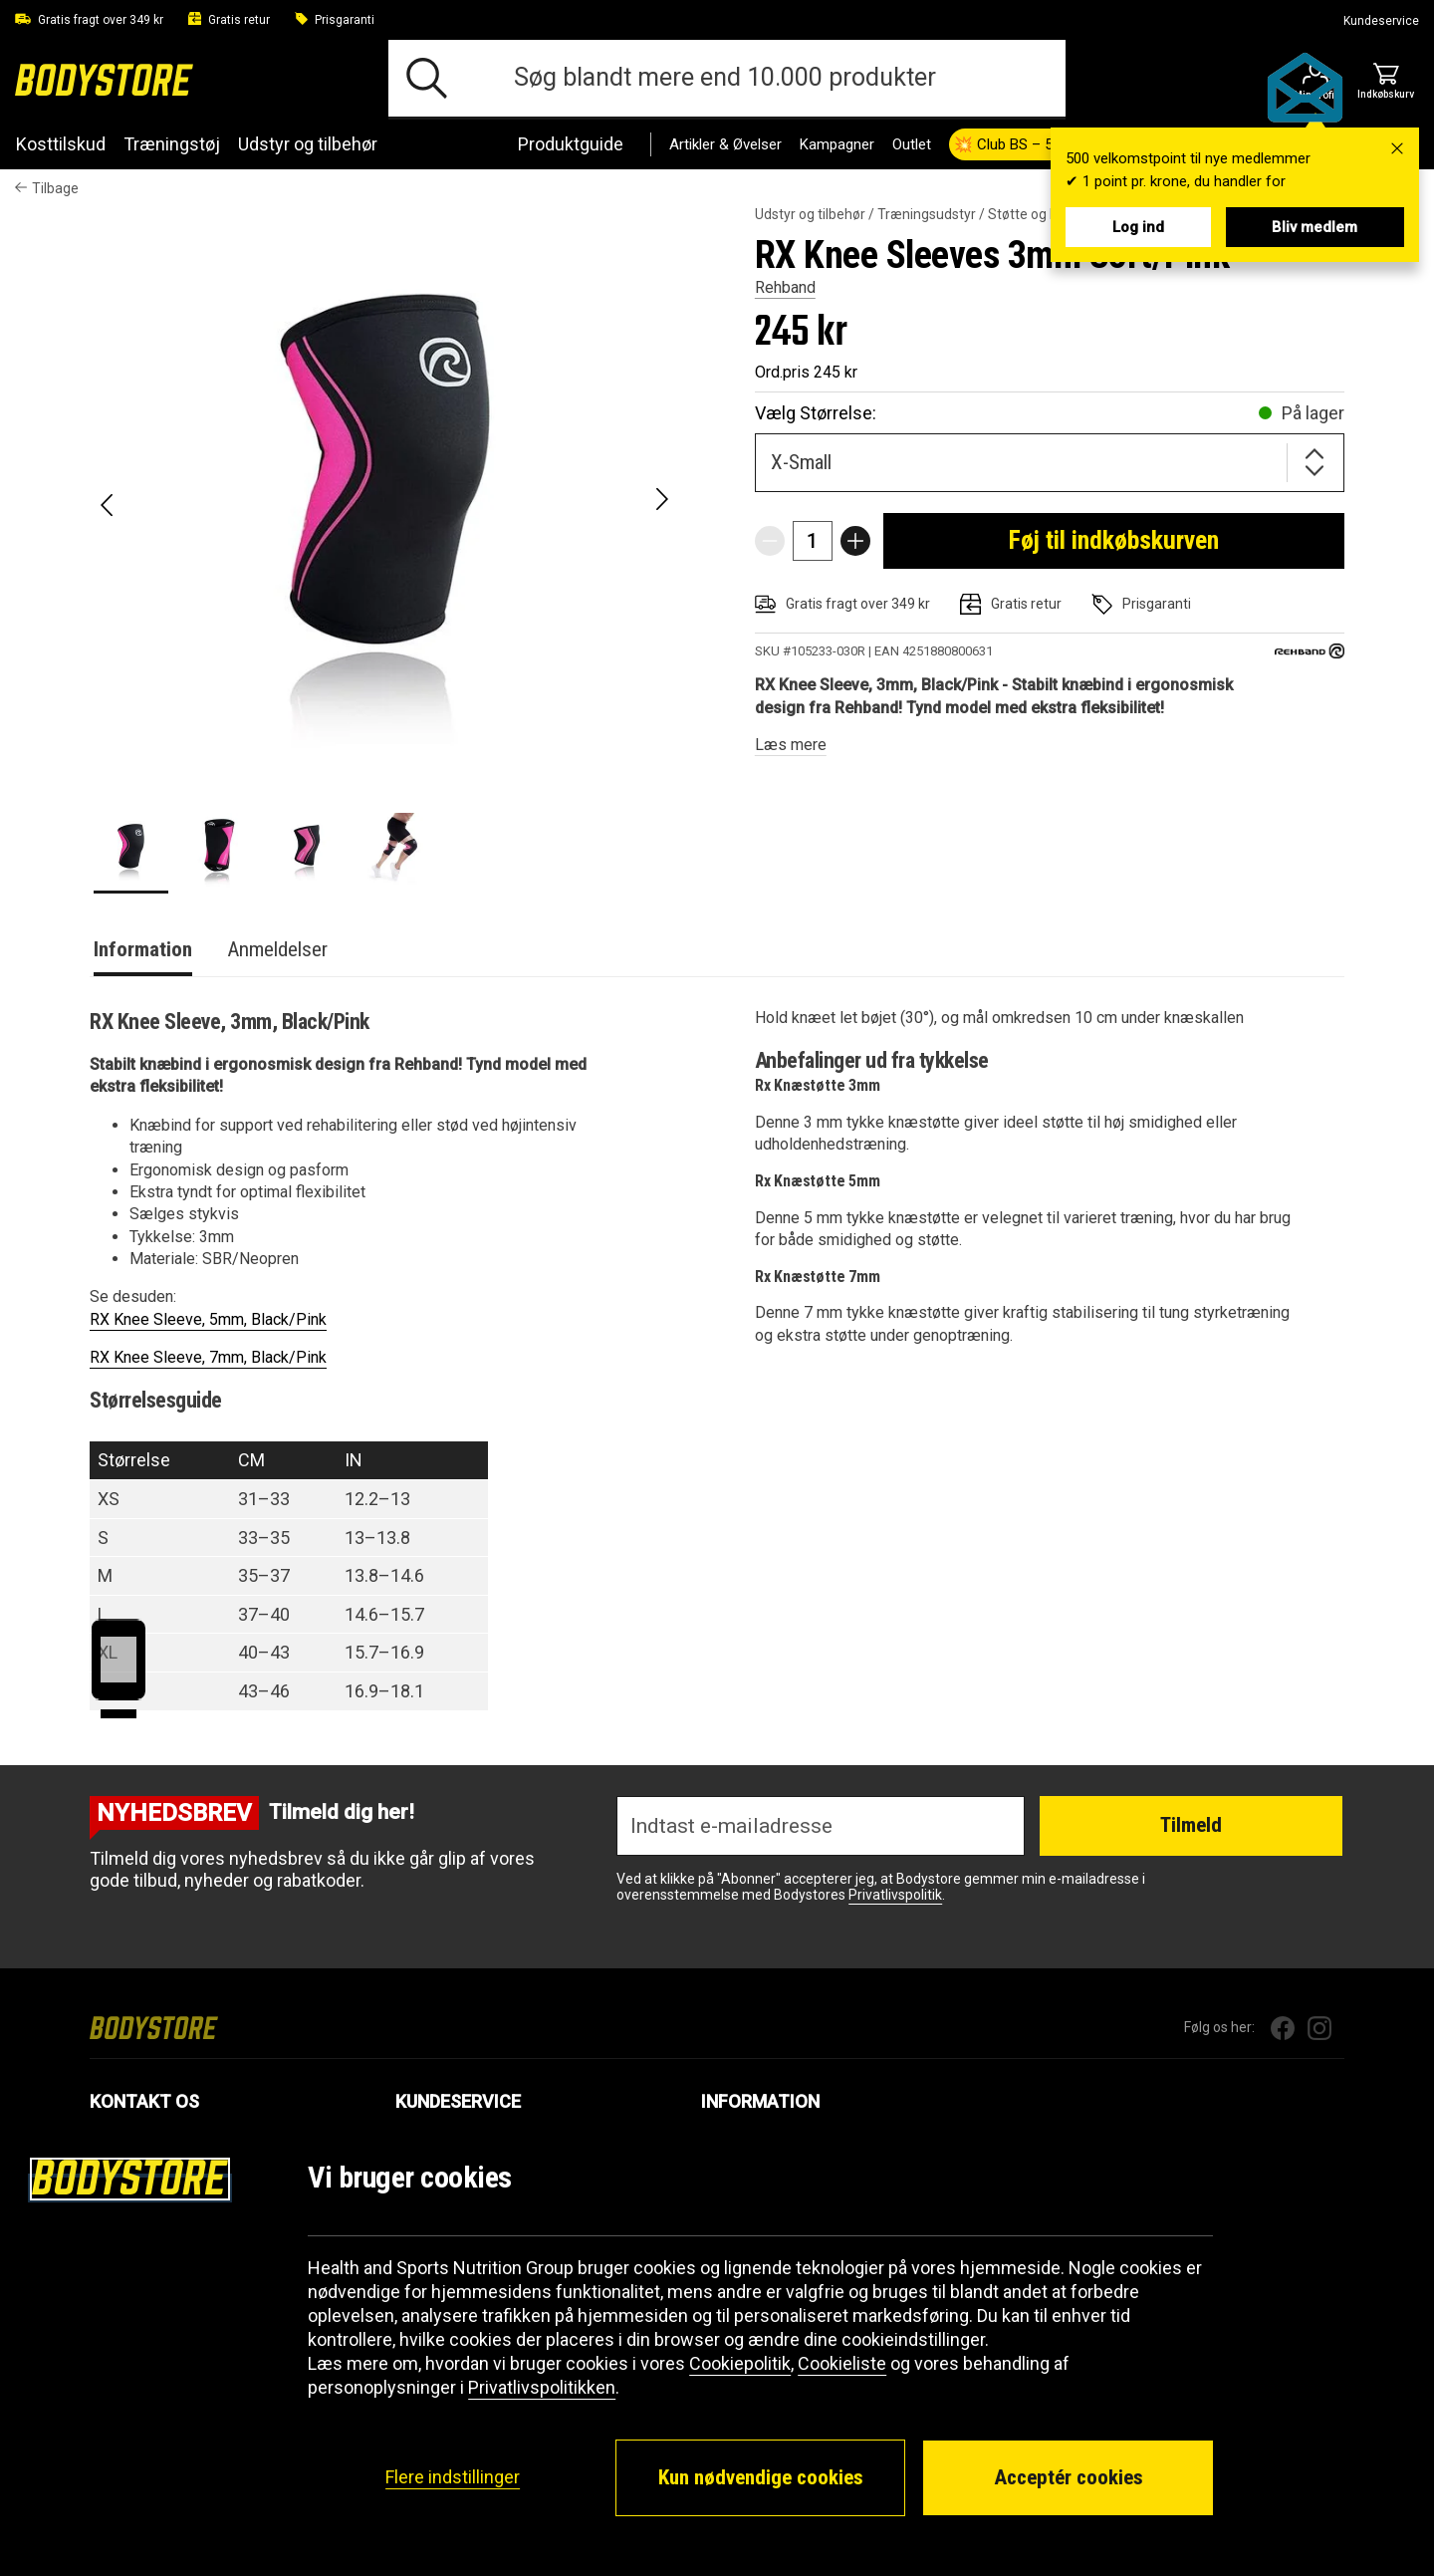  What do you see at coordinates (1305, 90) in the screenshot?
I see `view opened or read mail` at bounding box center [1305, 90].